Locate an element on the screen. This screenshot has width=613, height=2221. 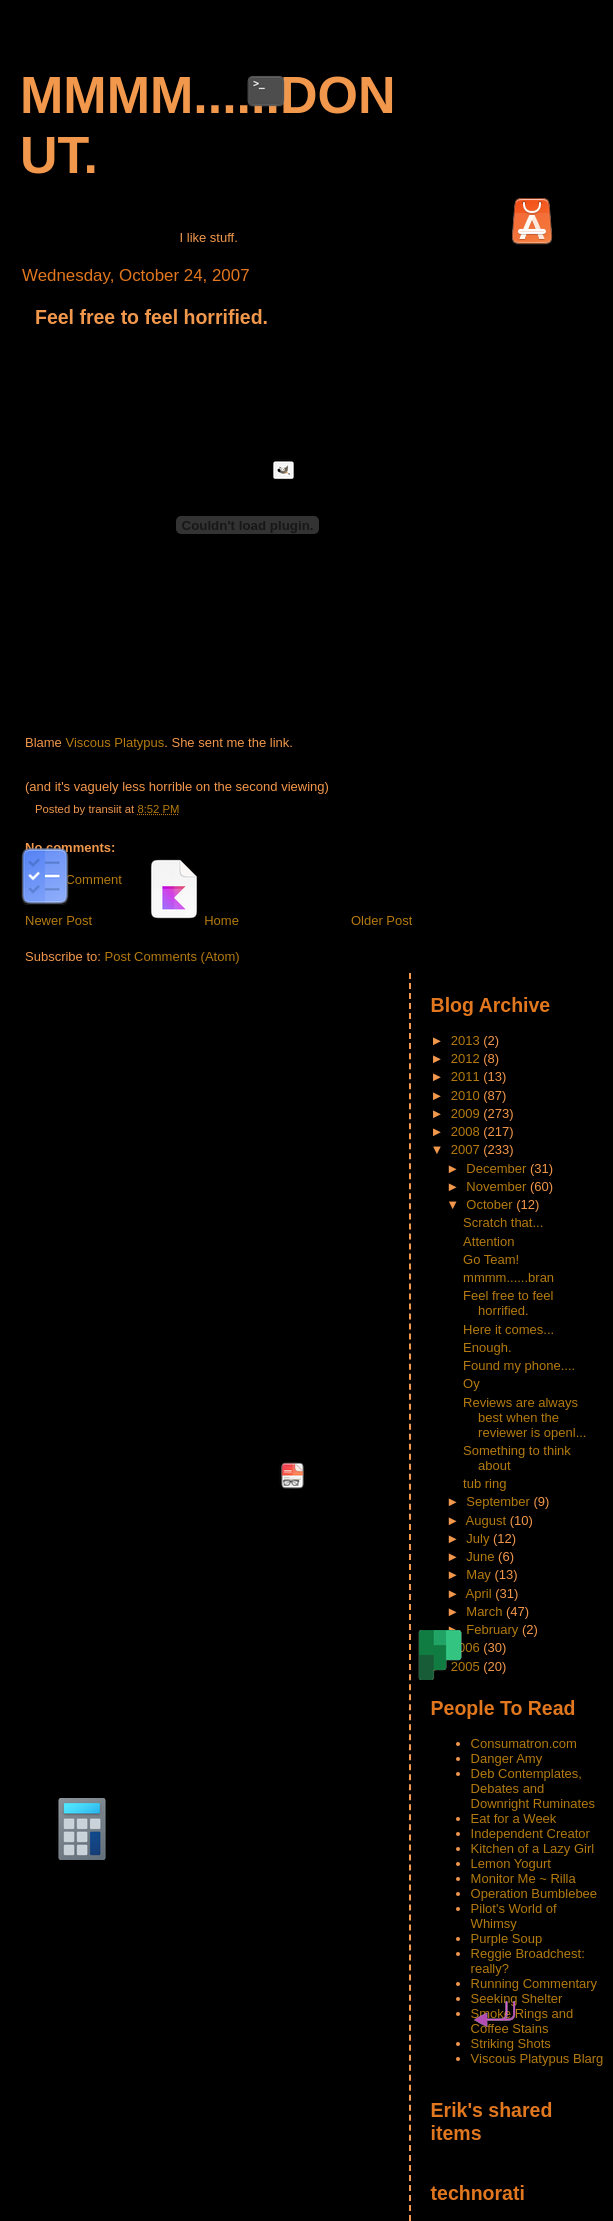
open the to-do list app is located at coordinates (45, 876).